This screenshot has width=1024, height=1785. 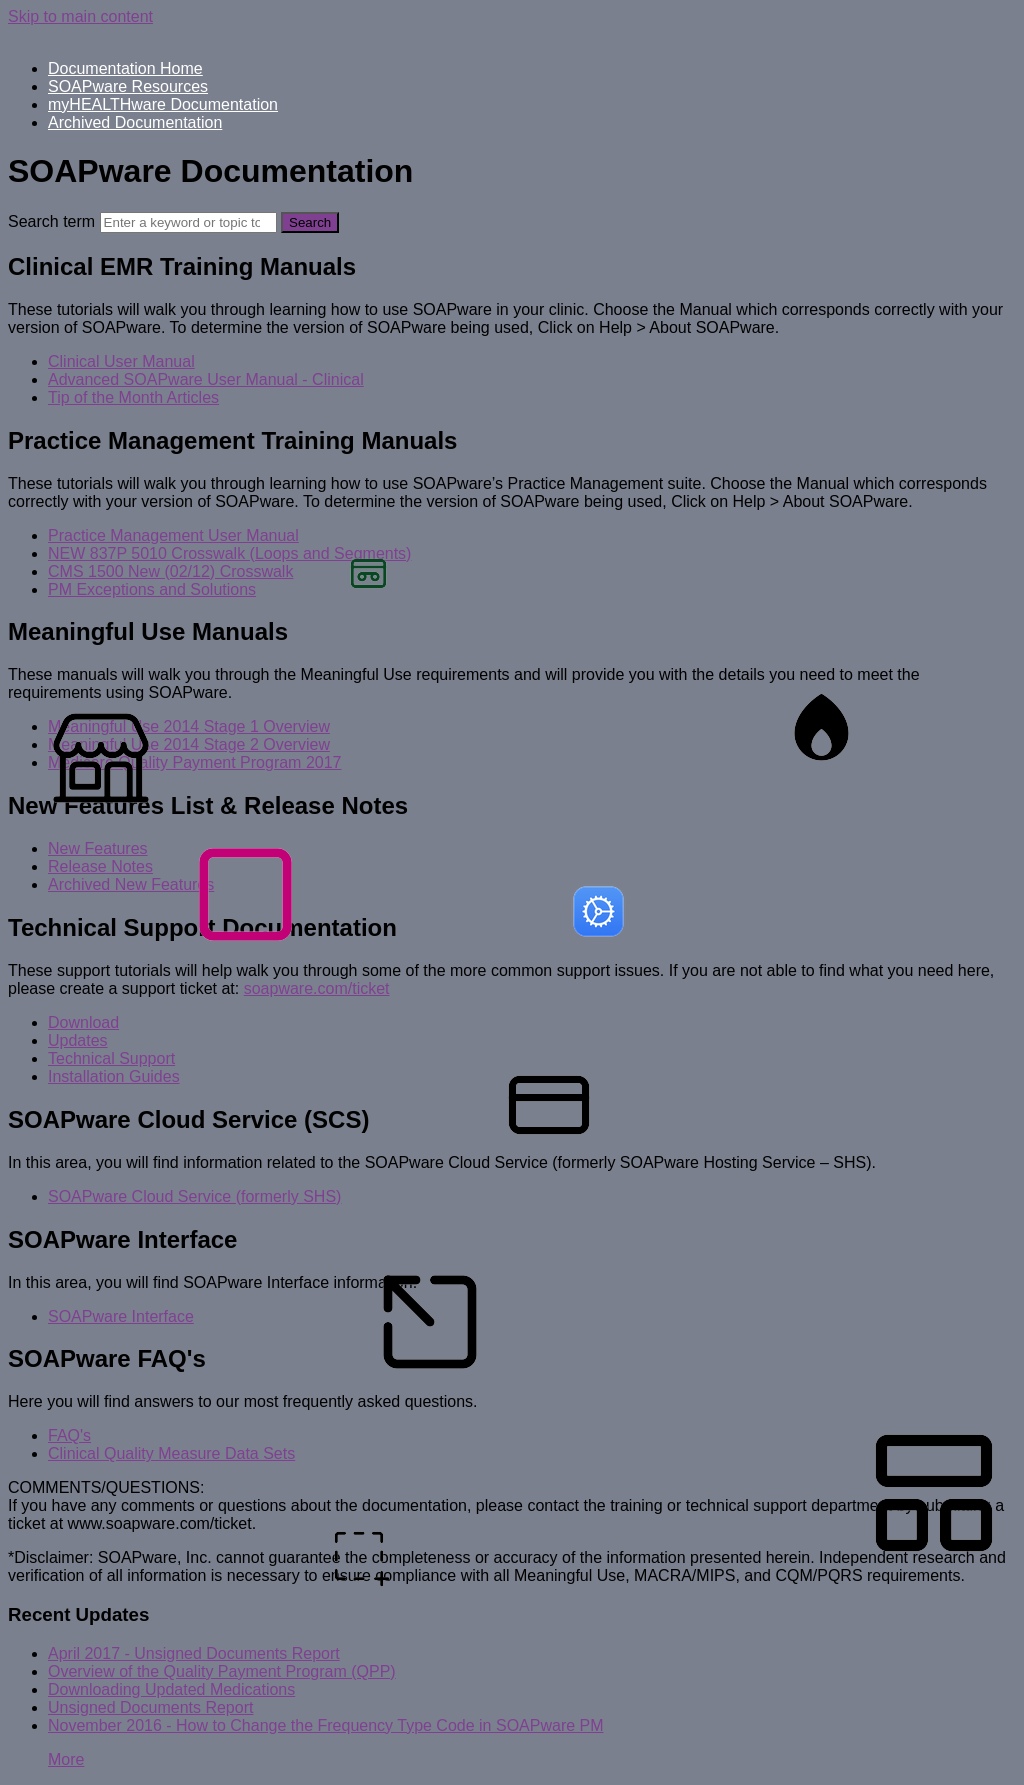 I want to click on open link in new window, so click(x=430, y=1322).